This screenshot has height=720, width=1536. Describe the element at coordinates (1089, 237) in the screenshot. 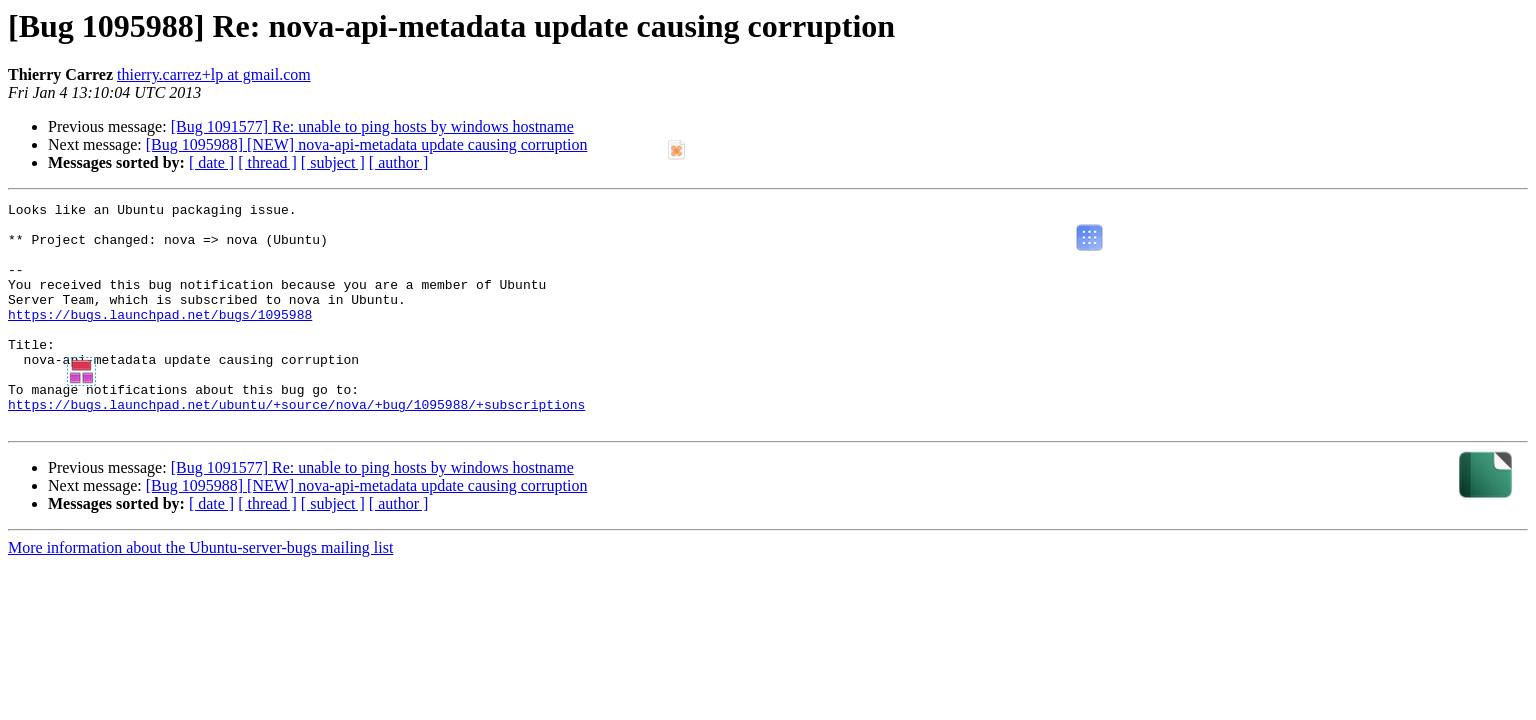

I see `open the app launcher or application grid` at that location.